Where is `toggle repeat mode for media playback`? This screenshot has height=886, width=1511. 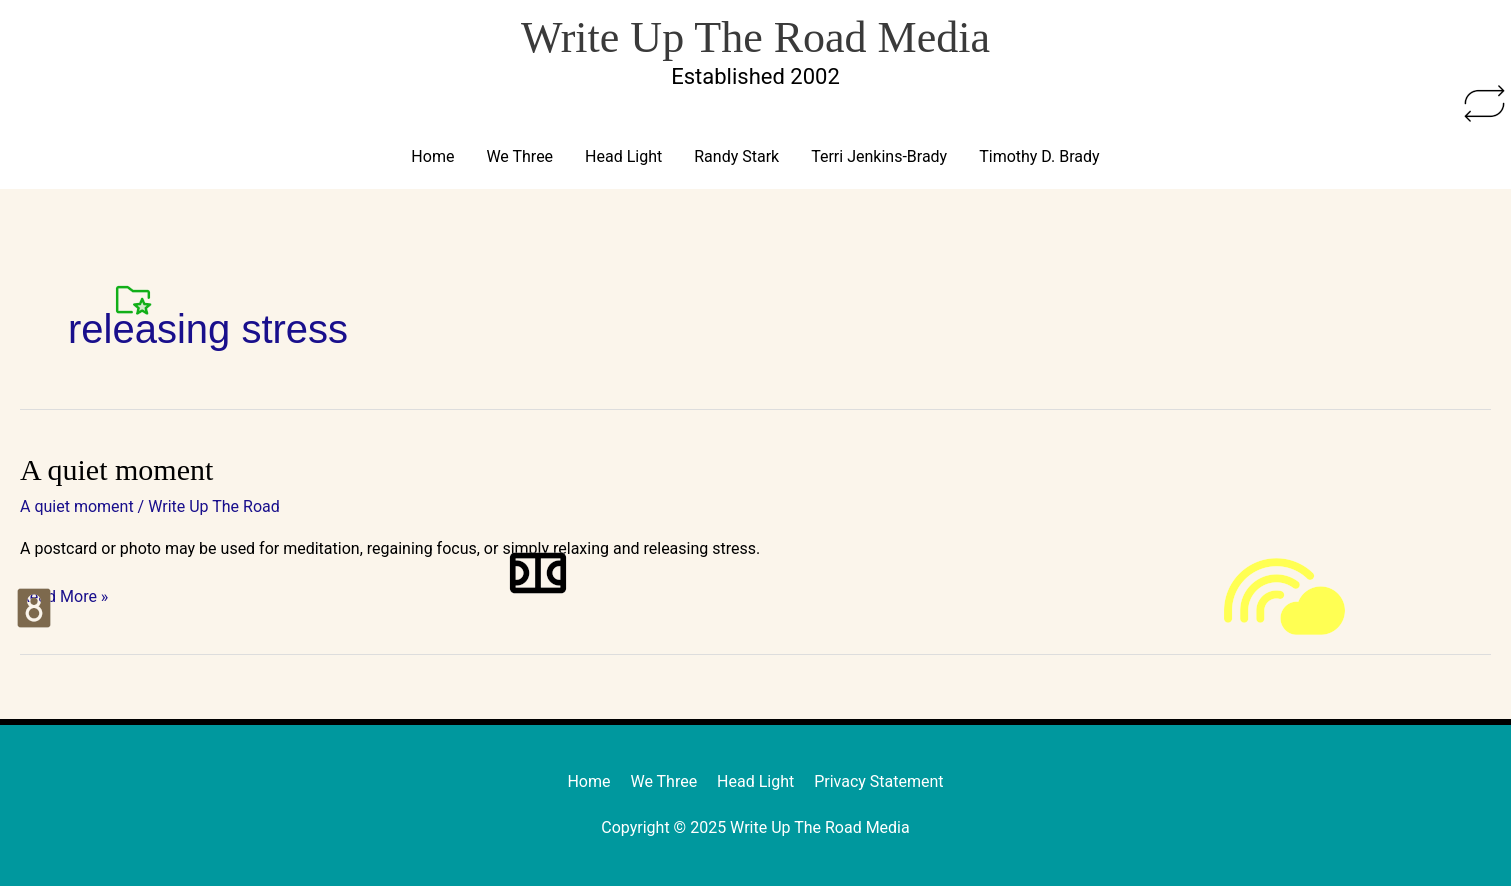 toggle repeat mode for media playback is located at coordinates (1484, 103).